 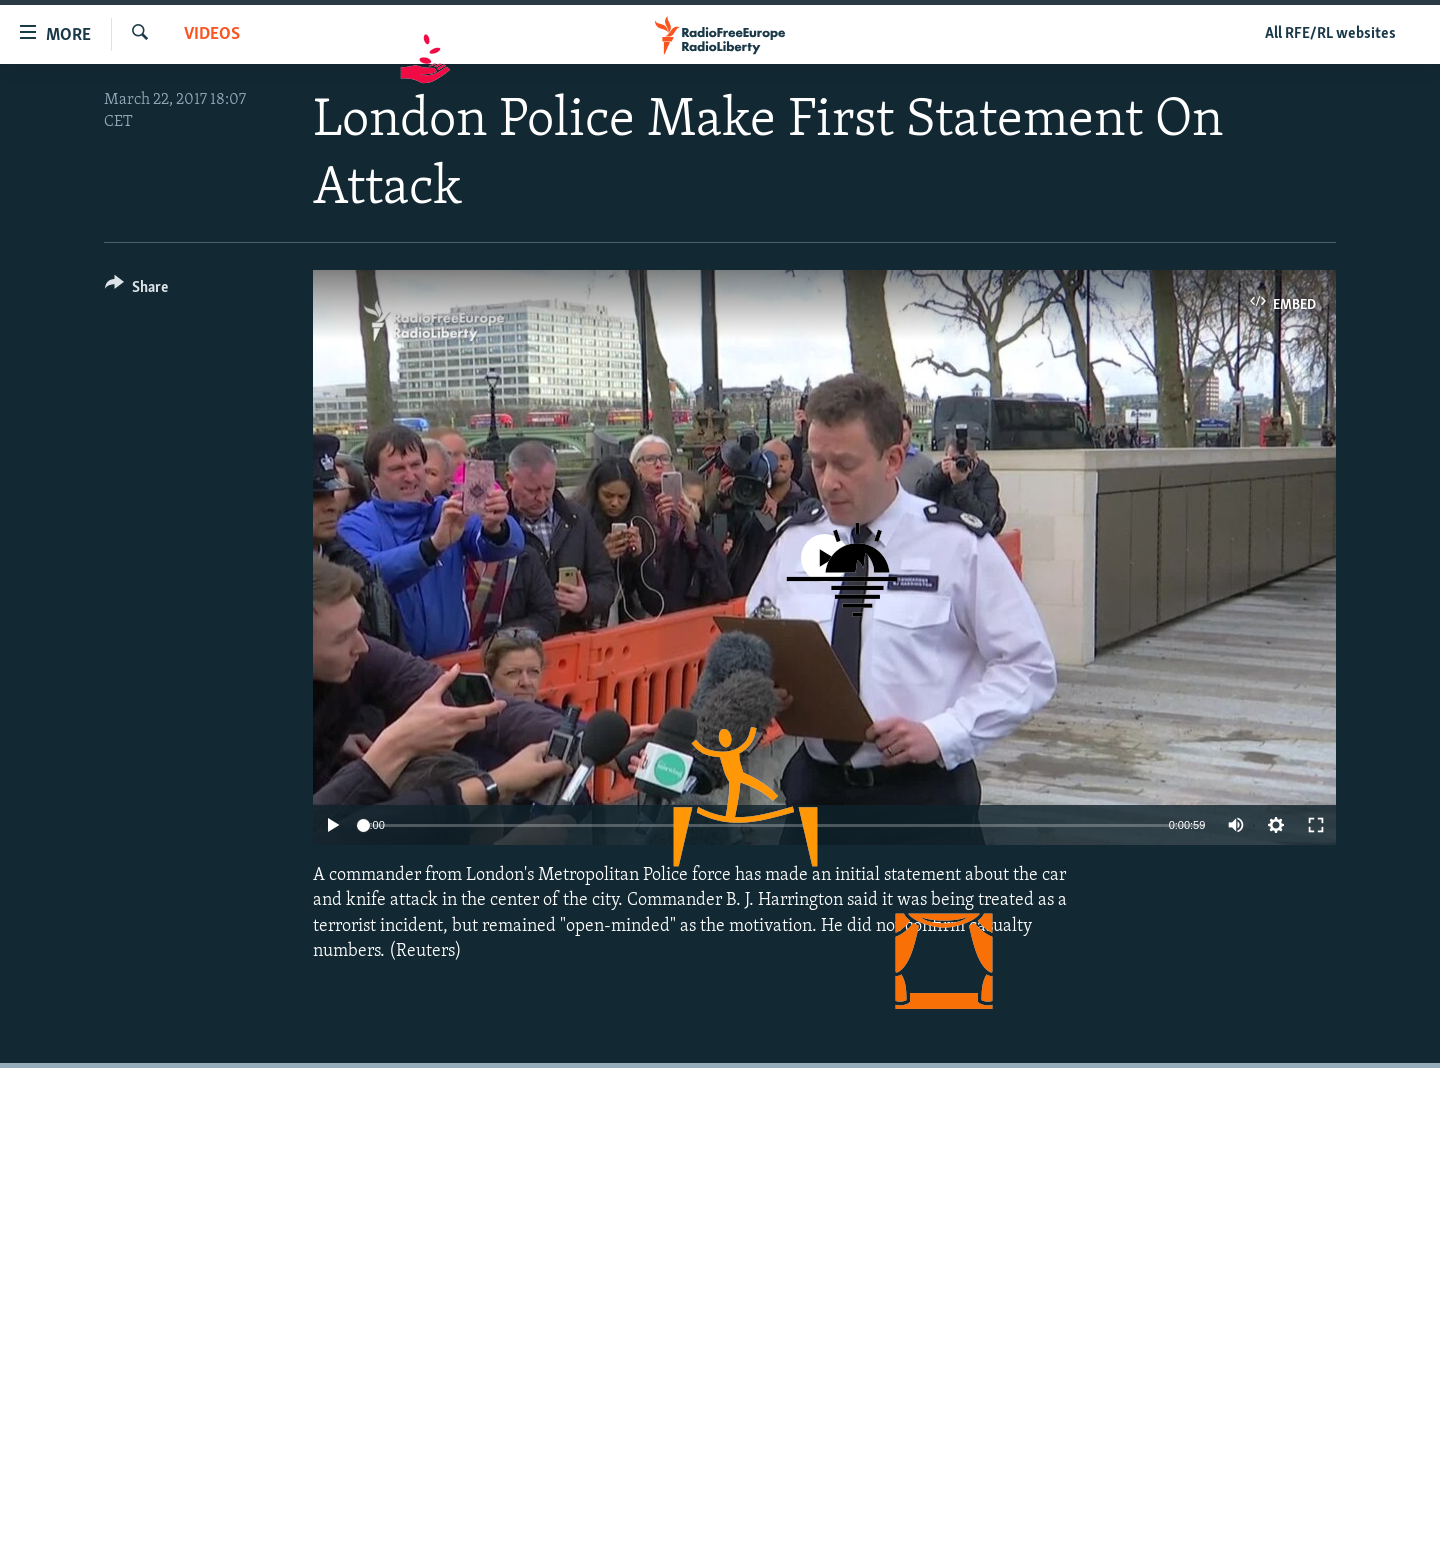 I want to click on access theater or entertainment content, so click(x=944, y=962).